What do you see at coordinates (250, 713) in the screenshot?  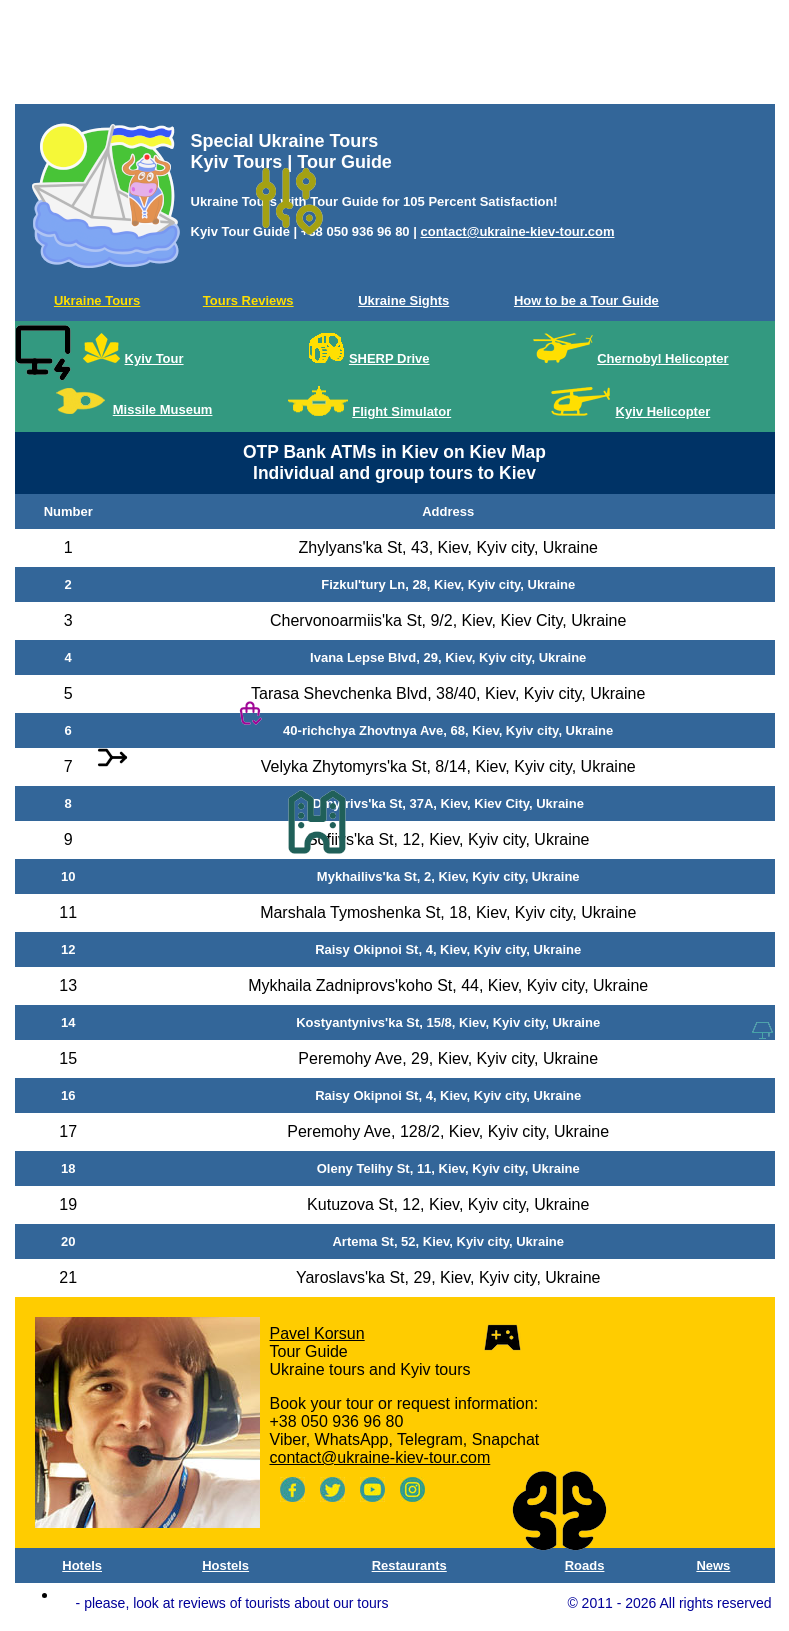 I see `purchase completed successfully` at bounding box center [250, 713].